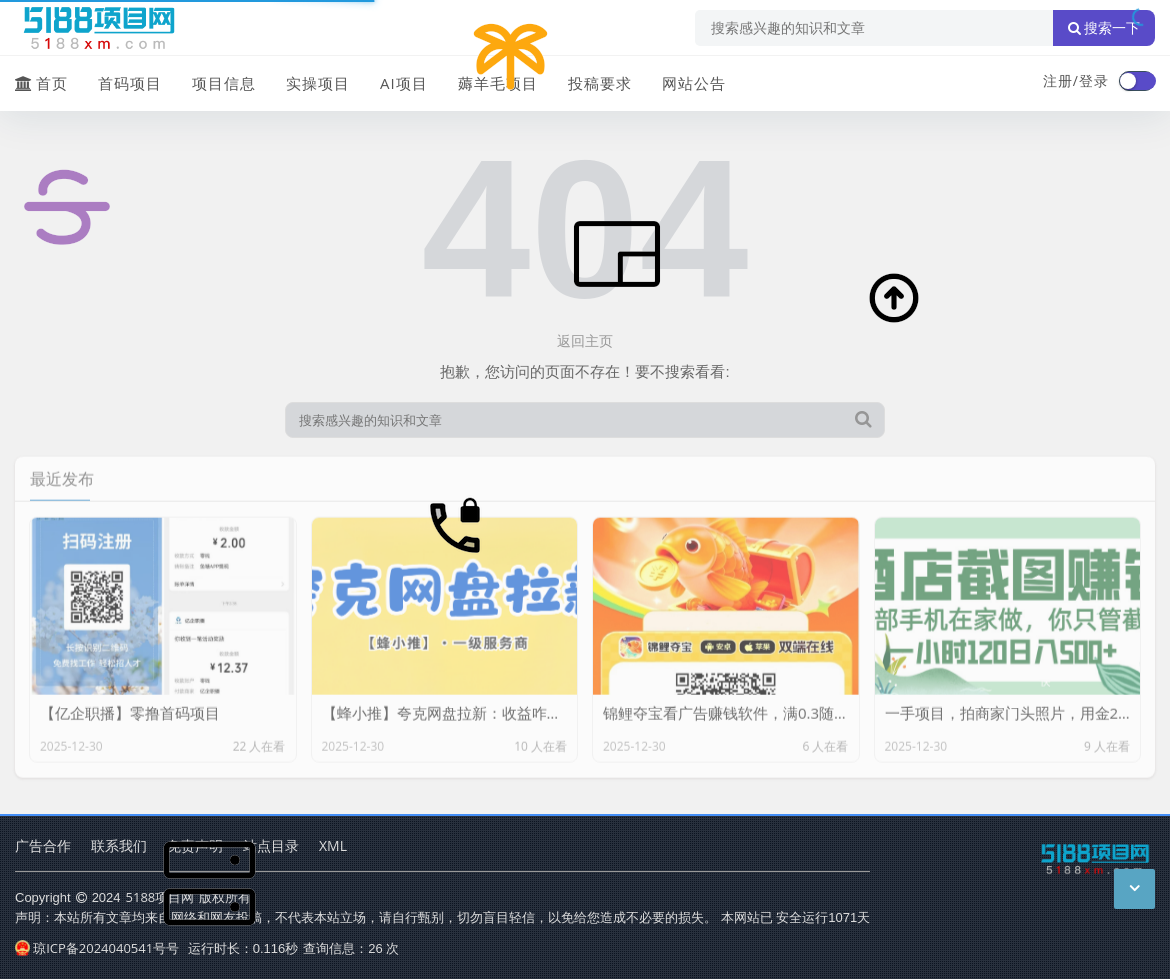 This screenshot has height=979, width=1170. I want to click on access storage or server settings, so click(209, 883).